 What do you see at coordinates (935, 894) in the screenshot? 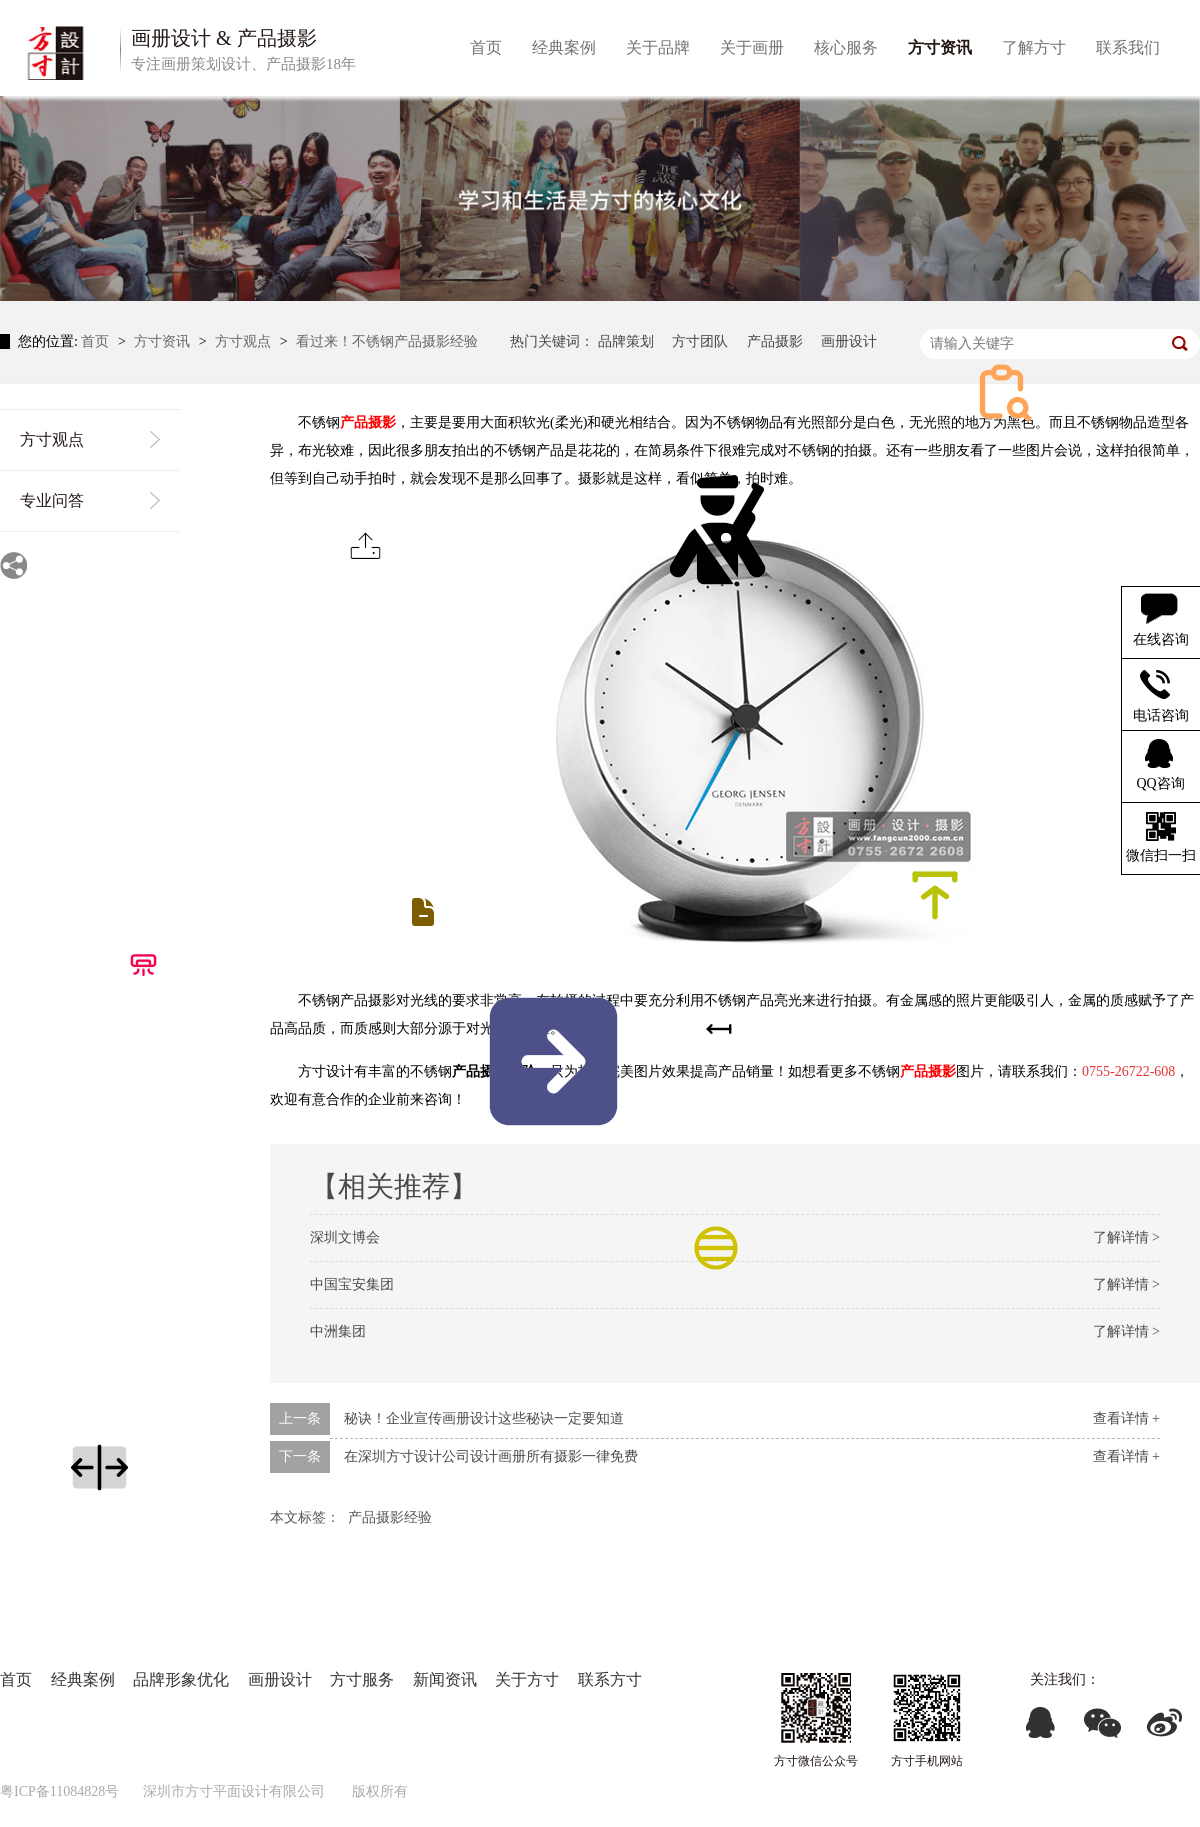
I see `upload a file or document` at bounding box center [935, 894].